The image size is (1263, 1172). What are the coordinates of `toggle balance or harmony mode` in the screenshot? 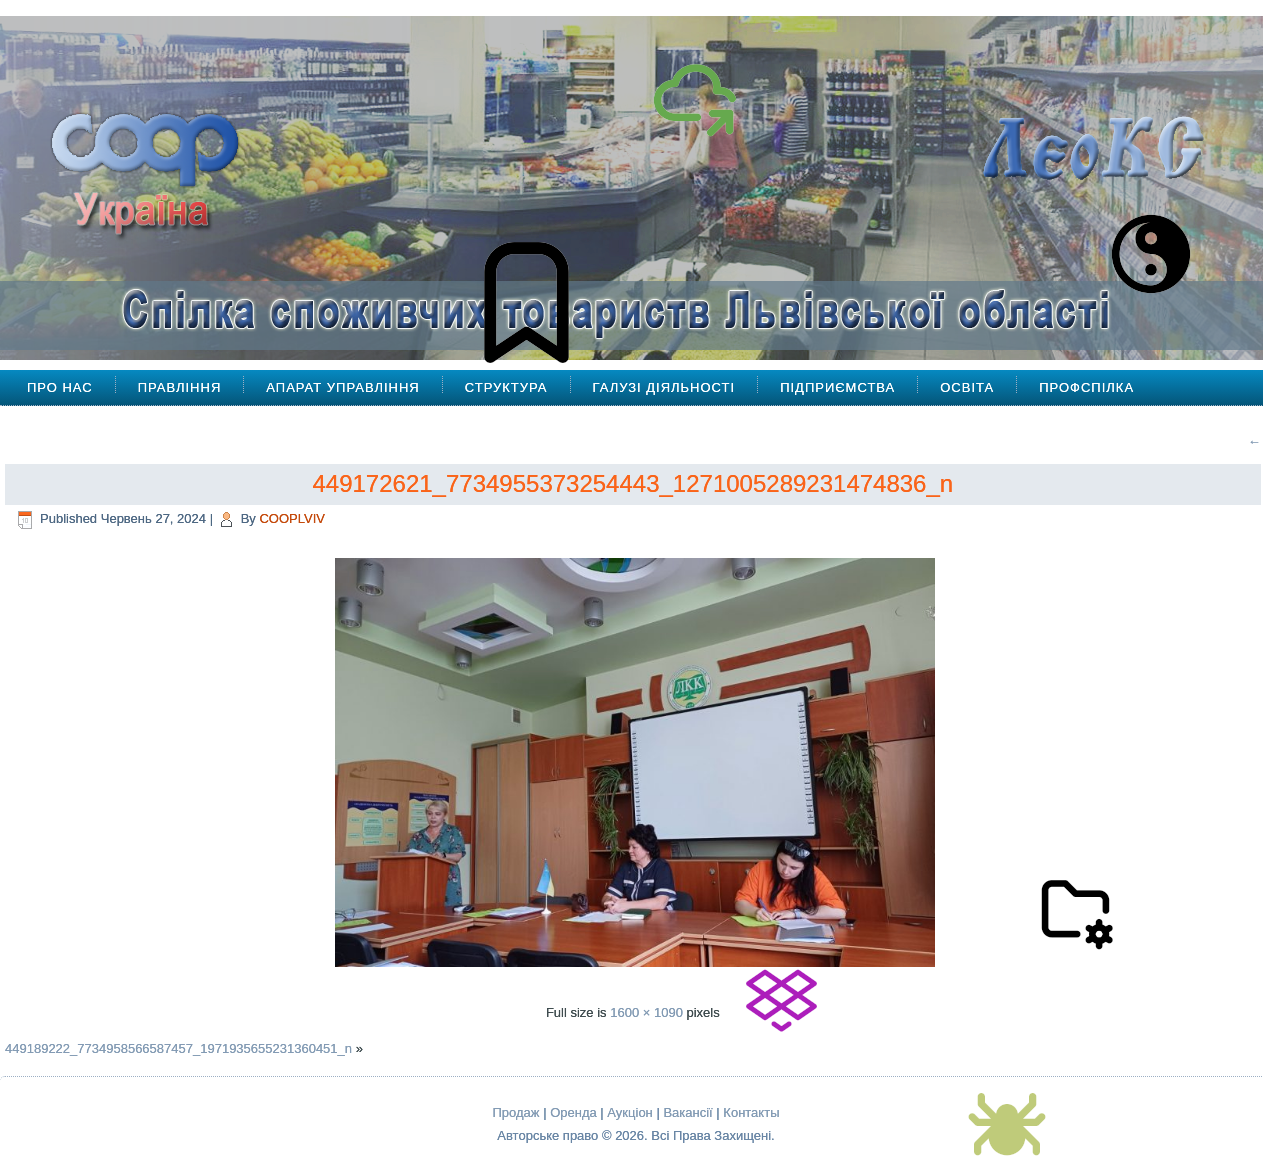 It's located at (1151, 254).